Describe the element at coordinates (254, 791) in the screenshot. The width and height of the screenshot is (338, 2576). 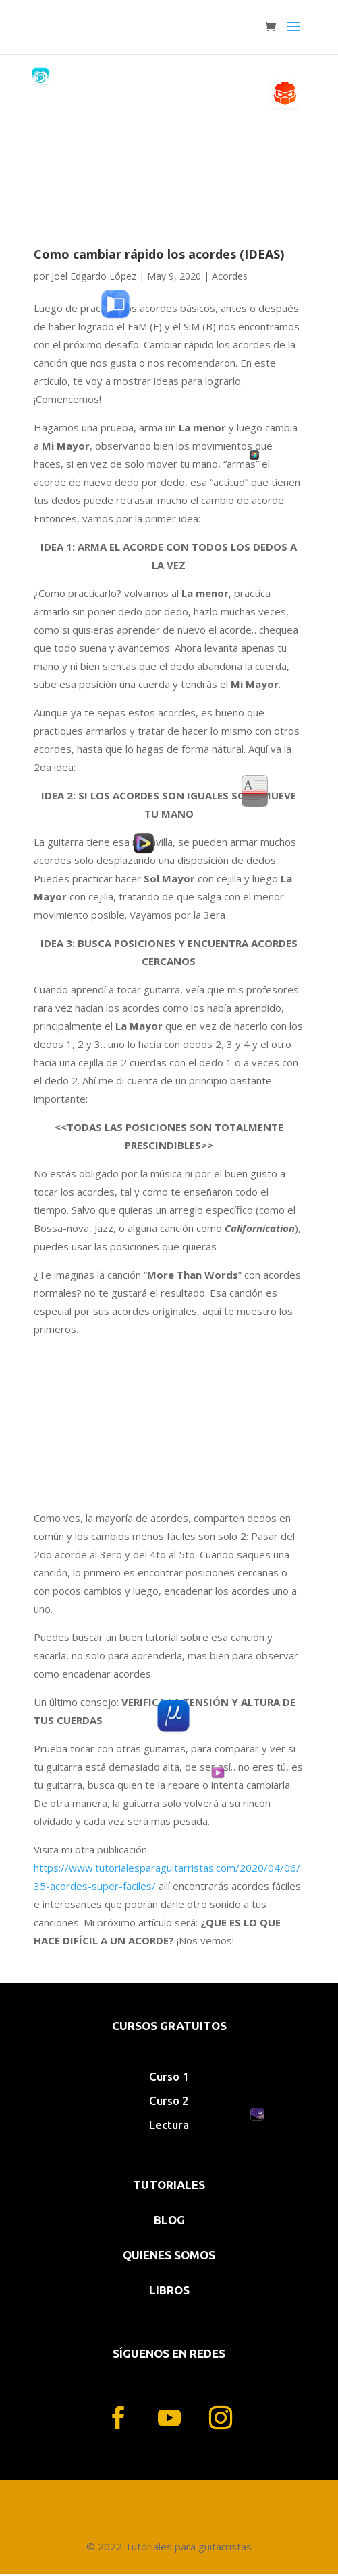
I see `open document scanner app` at that location.